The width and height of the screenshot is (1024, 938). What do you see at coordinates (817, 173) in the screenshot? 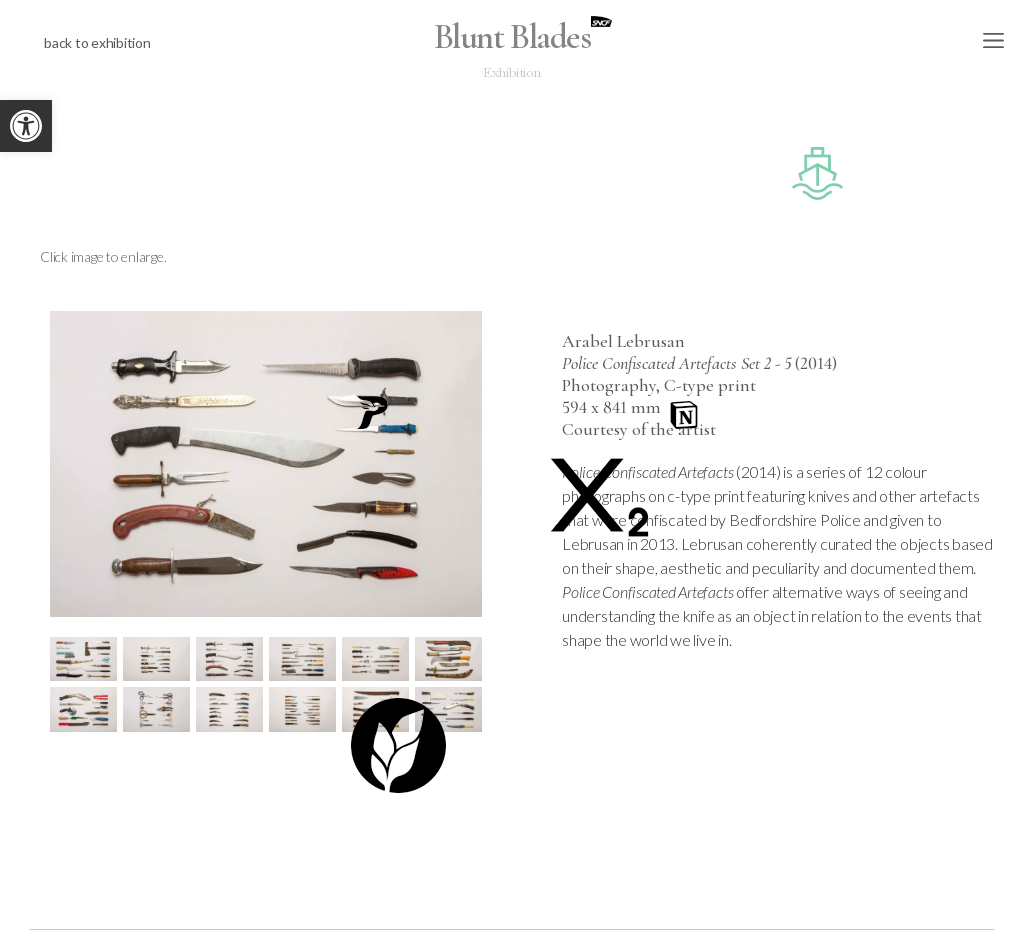
I see `ImprovMX email forwarding service logo` at bounding box center [817, 173].